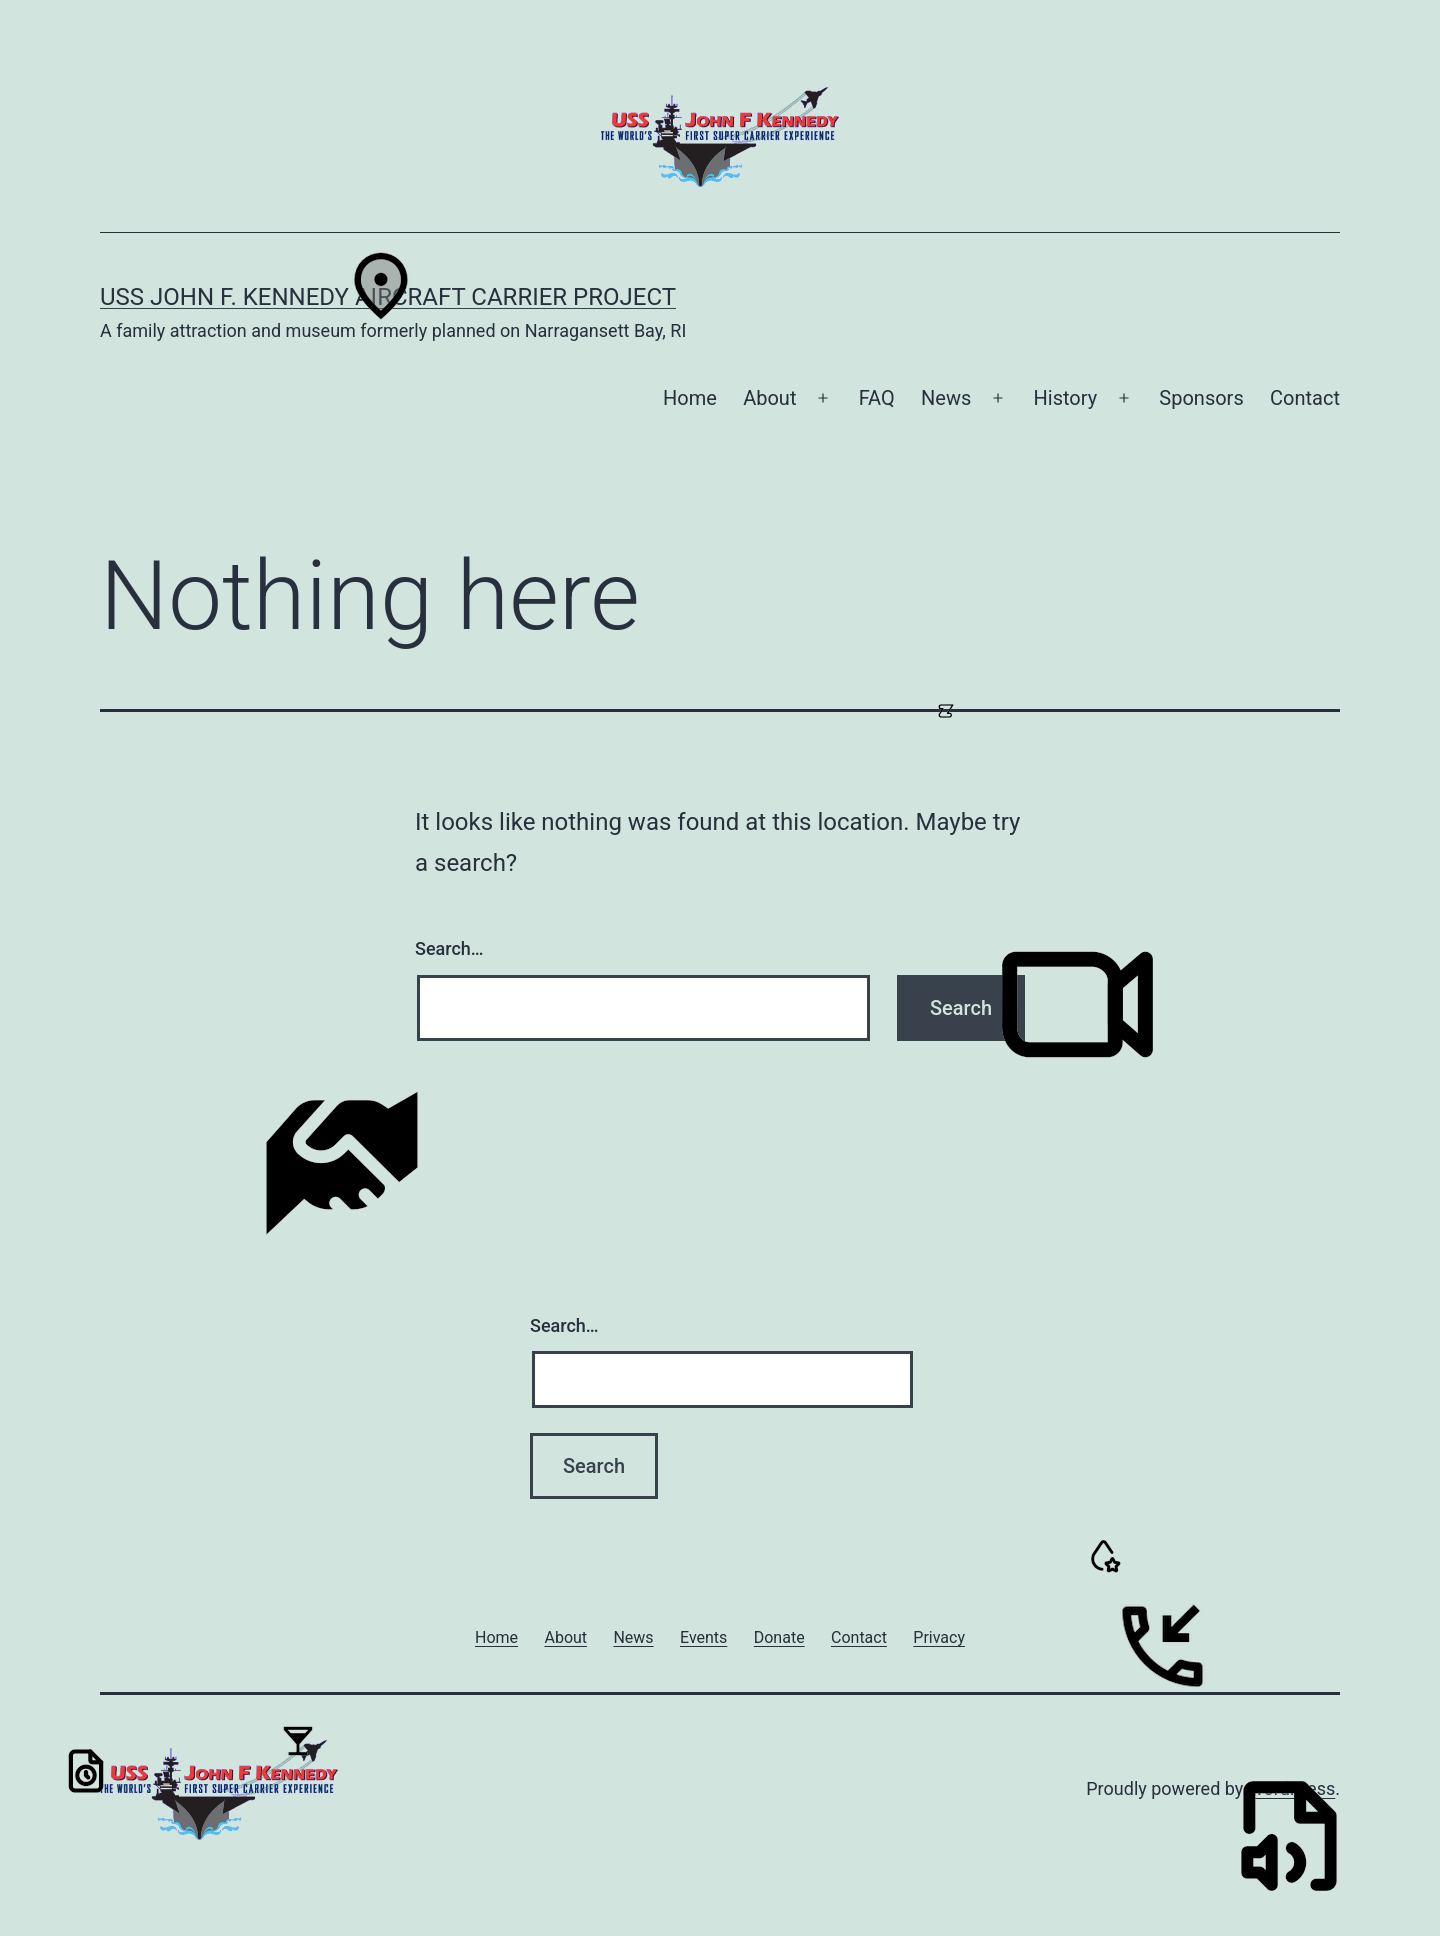  What do you see at coordinates (1162, 1646) in the screenshot?
I see `indicates a missed call that needs to be returned` at bounding box center [1162, 1646].